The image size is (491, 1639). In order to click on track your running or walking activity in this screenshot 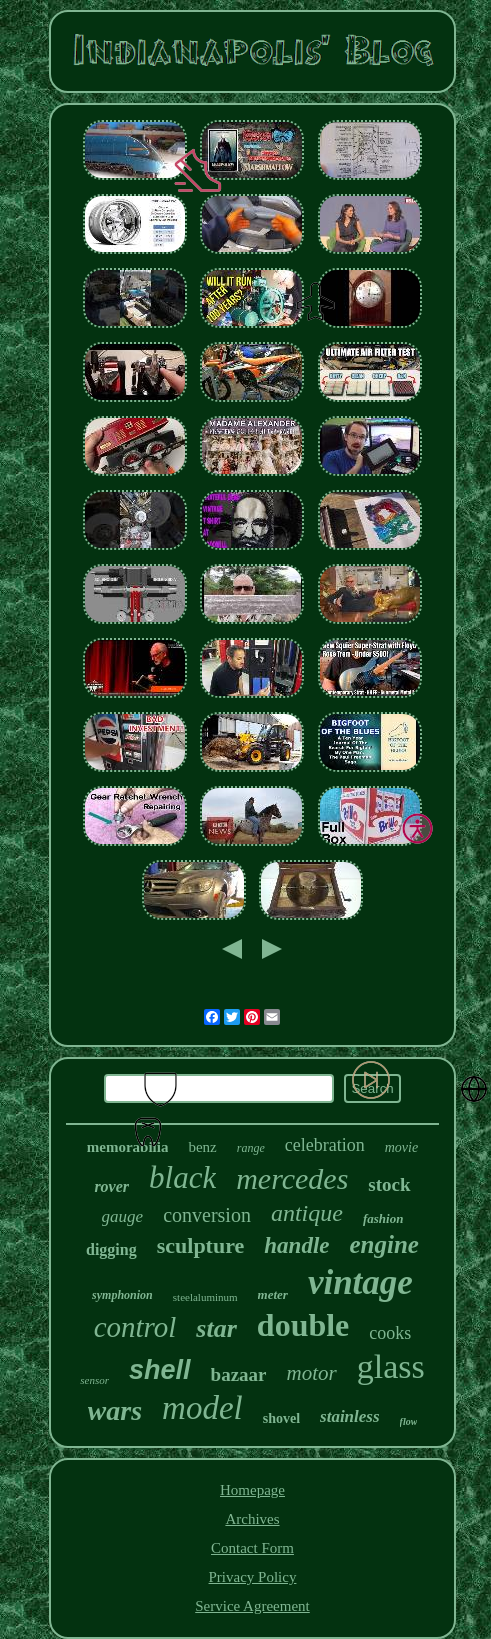, I will do `click(197, 173)`.